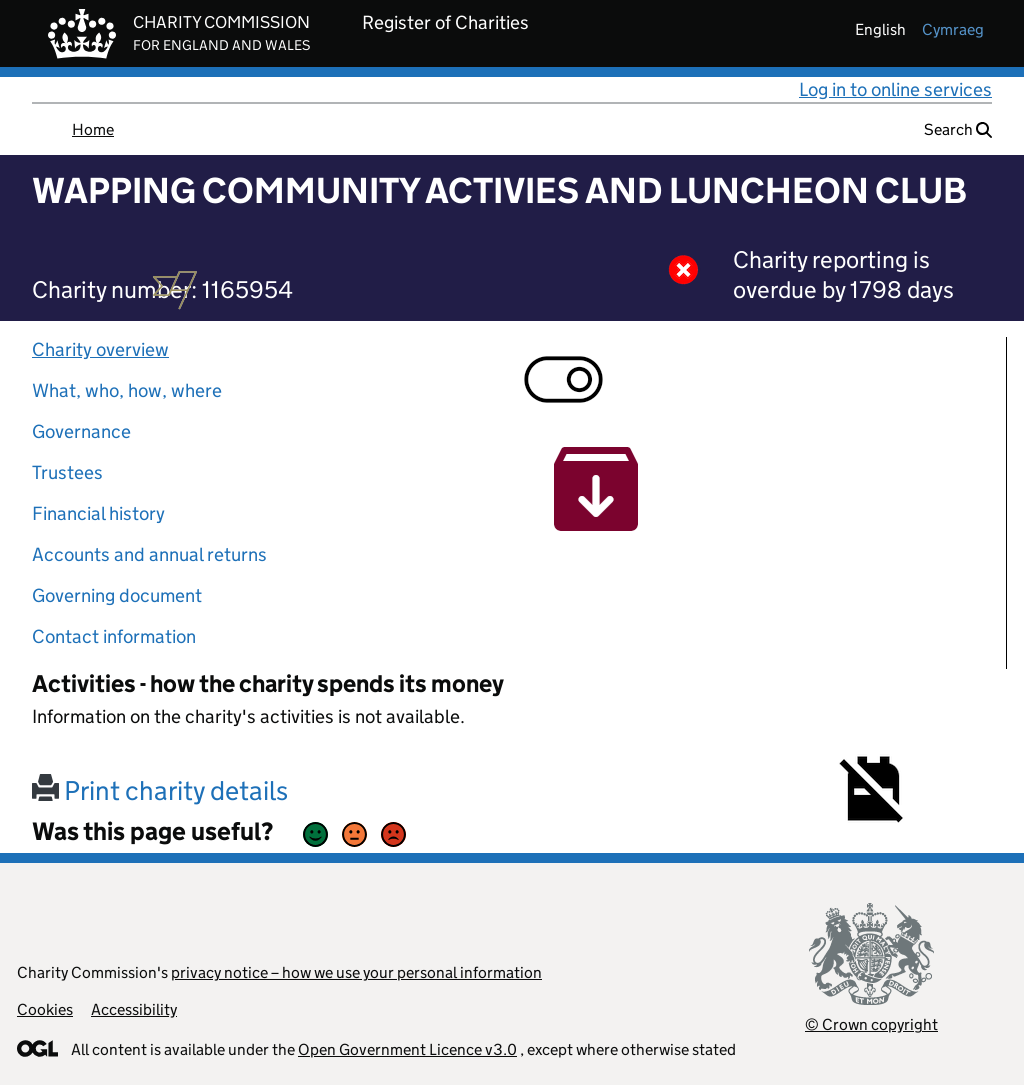 The height and width of the screenshot is (1085, 1024). What do you see at coordinates (174, 288) in the screenshot?
I see `flag or bookmark an item` at bounding box center [174, 288].